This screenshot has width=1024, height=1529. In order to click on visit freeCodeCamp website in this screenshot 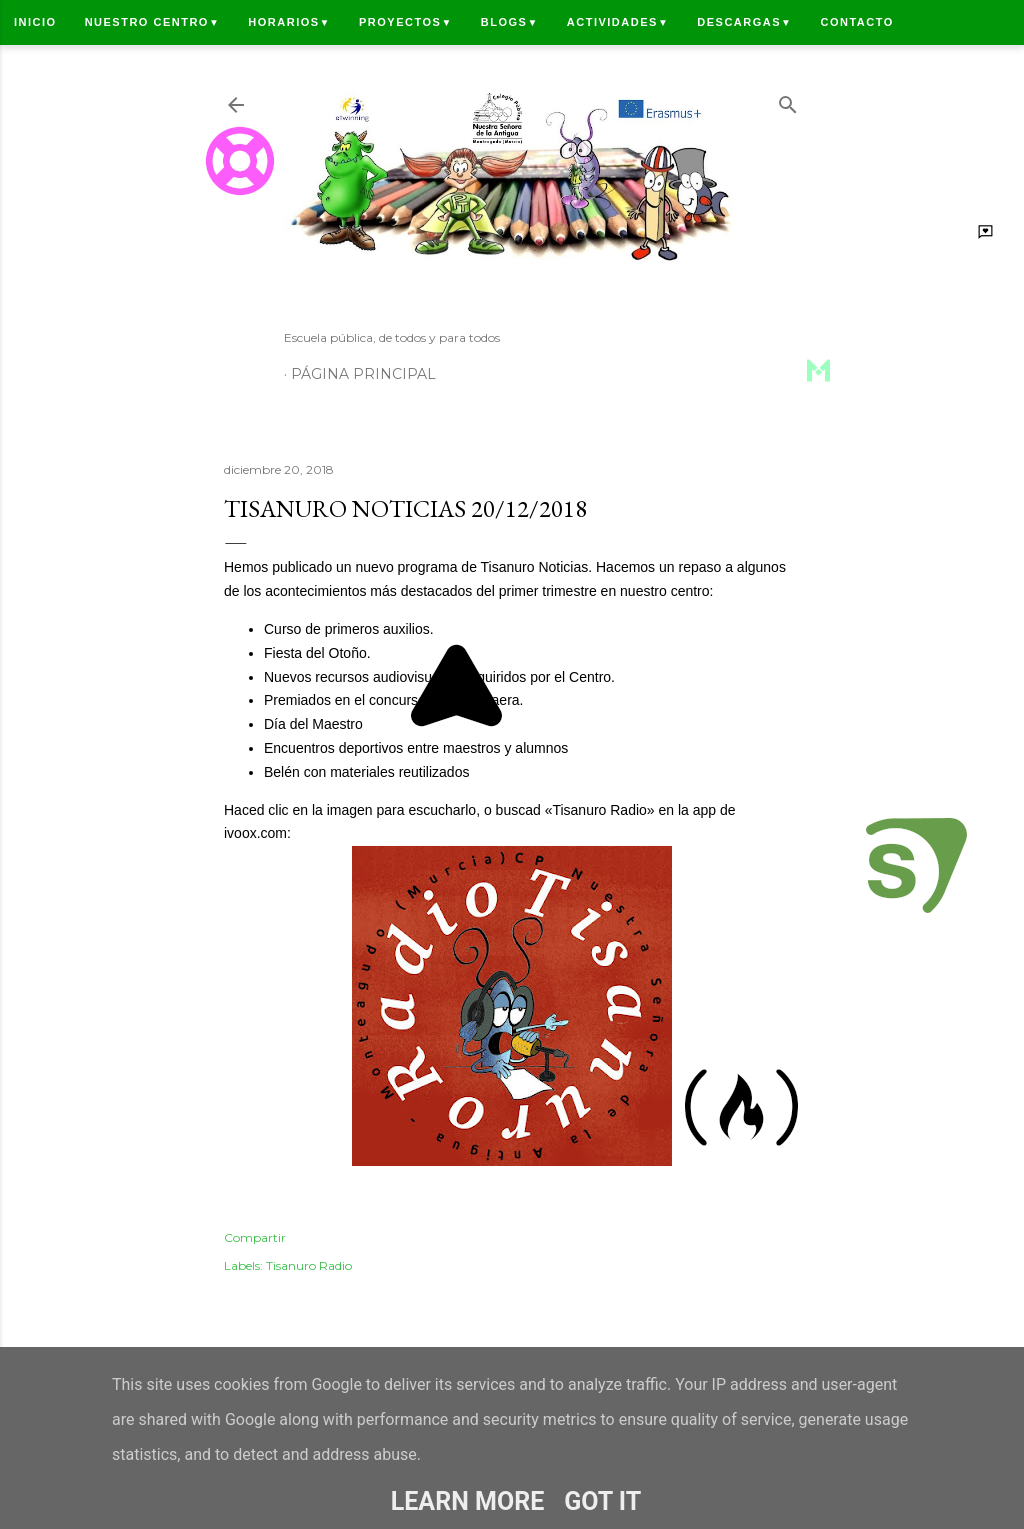, I will do `click(741, 1107)`.